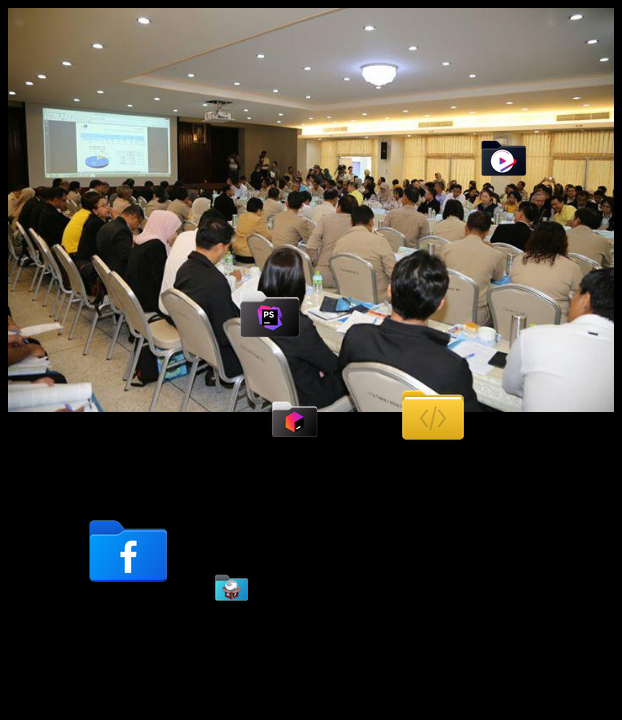  What do you see at coordinates (503, 159) in the screenshot?
I see `folder containing youtube music vanced app files` at bounding box center [503, 159].